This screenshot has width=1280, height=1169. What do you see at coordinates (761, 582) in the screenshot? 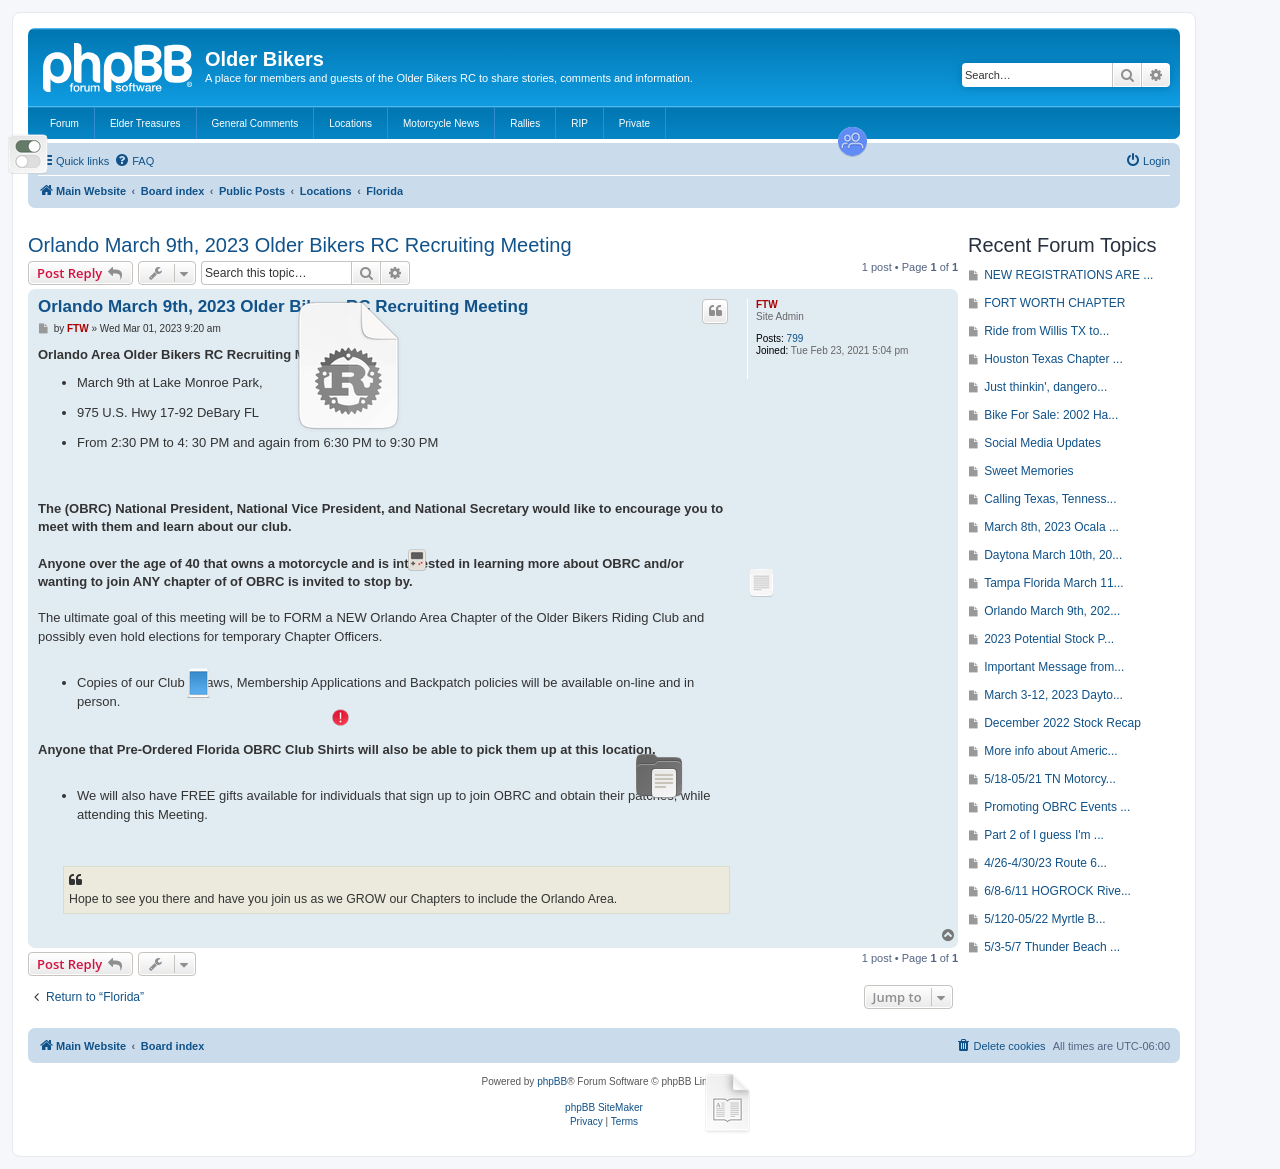
I see `indicates a file or folder contains documents` at bounding box center [761, 582].